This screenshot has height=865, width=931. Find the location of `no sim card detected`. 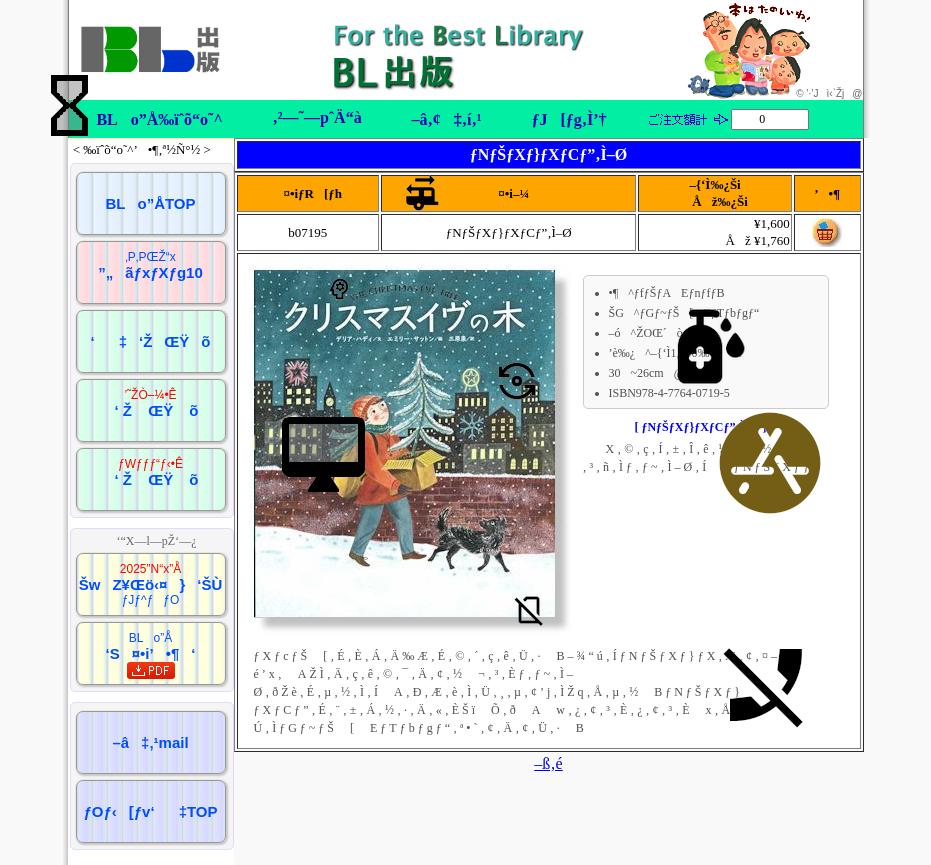

no sim card detected is located at coordinates (529, 610).